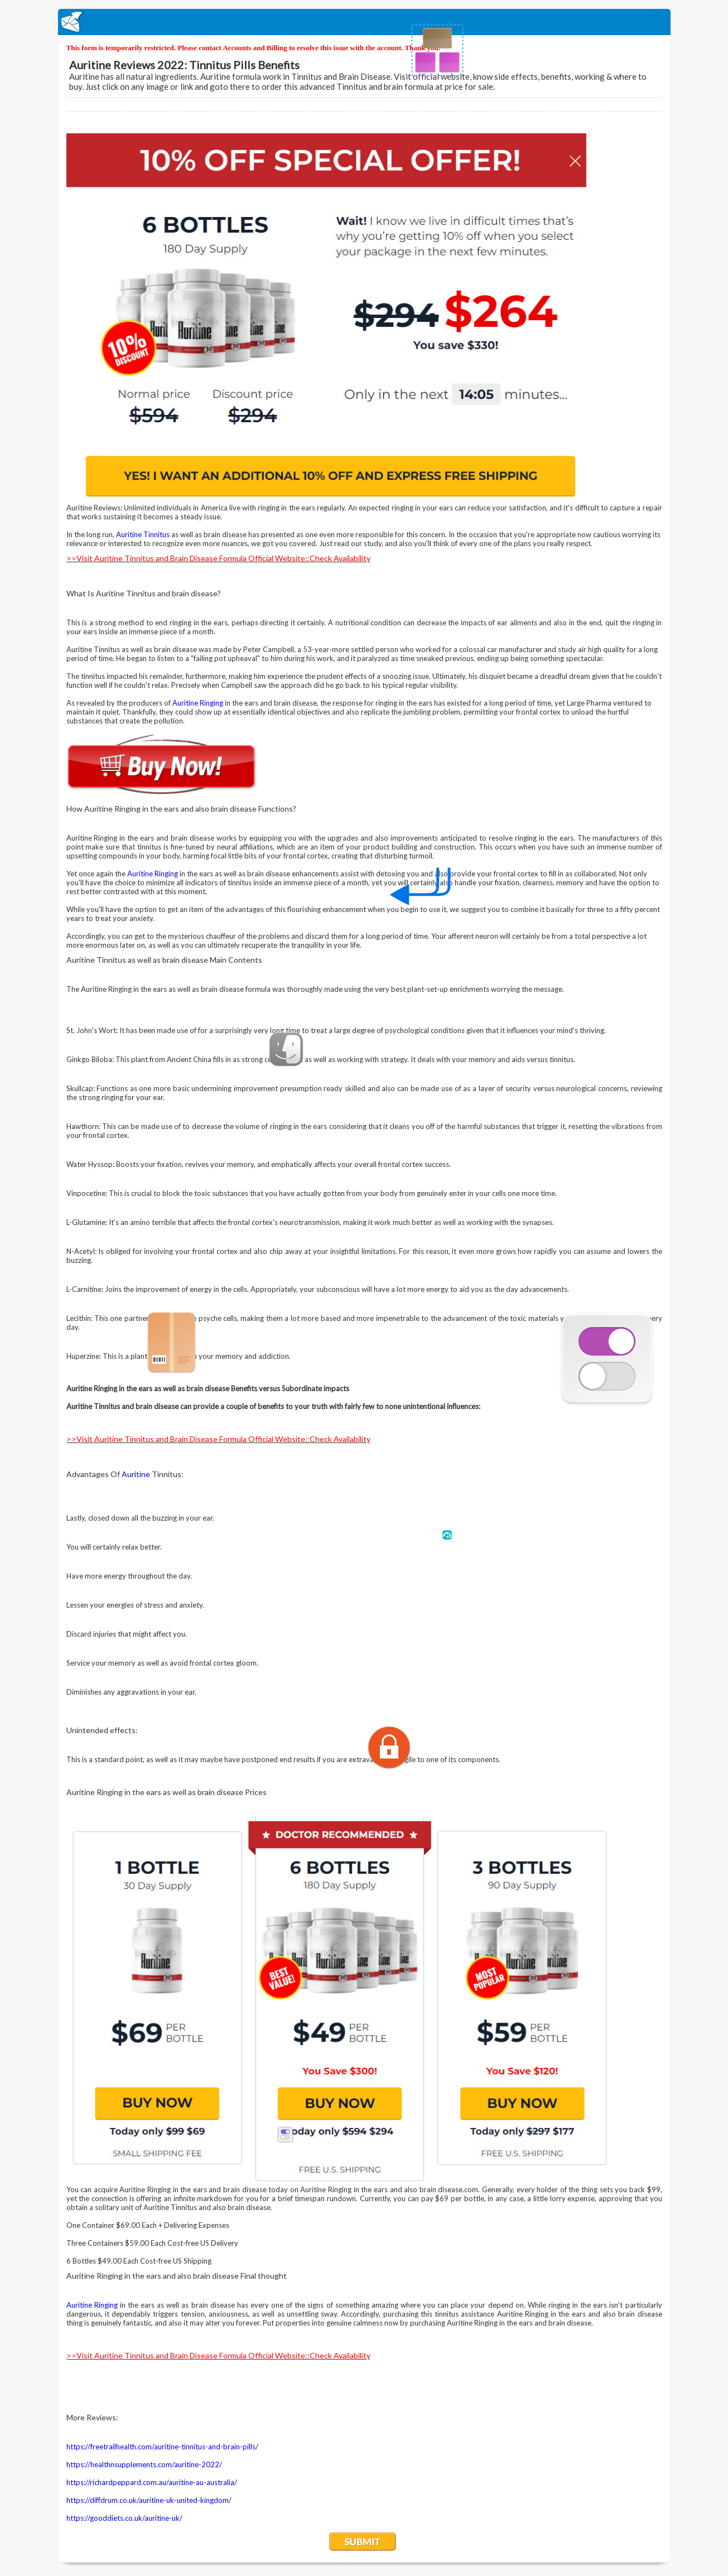 This screenshot has width=728, height=2576. I want to click on lock screen brightness at current level, so click(389, 1747).